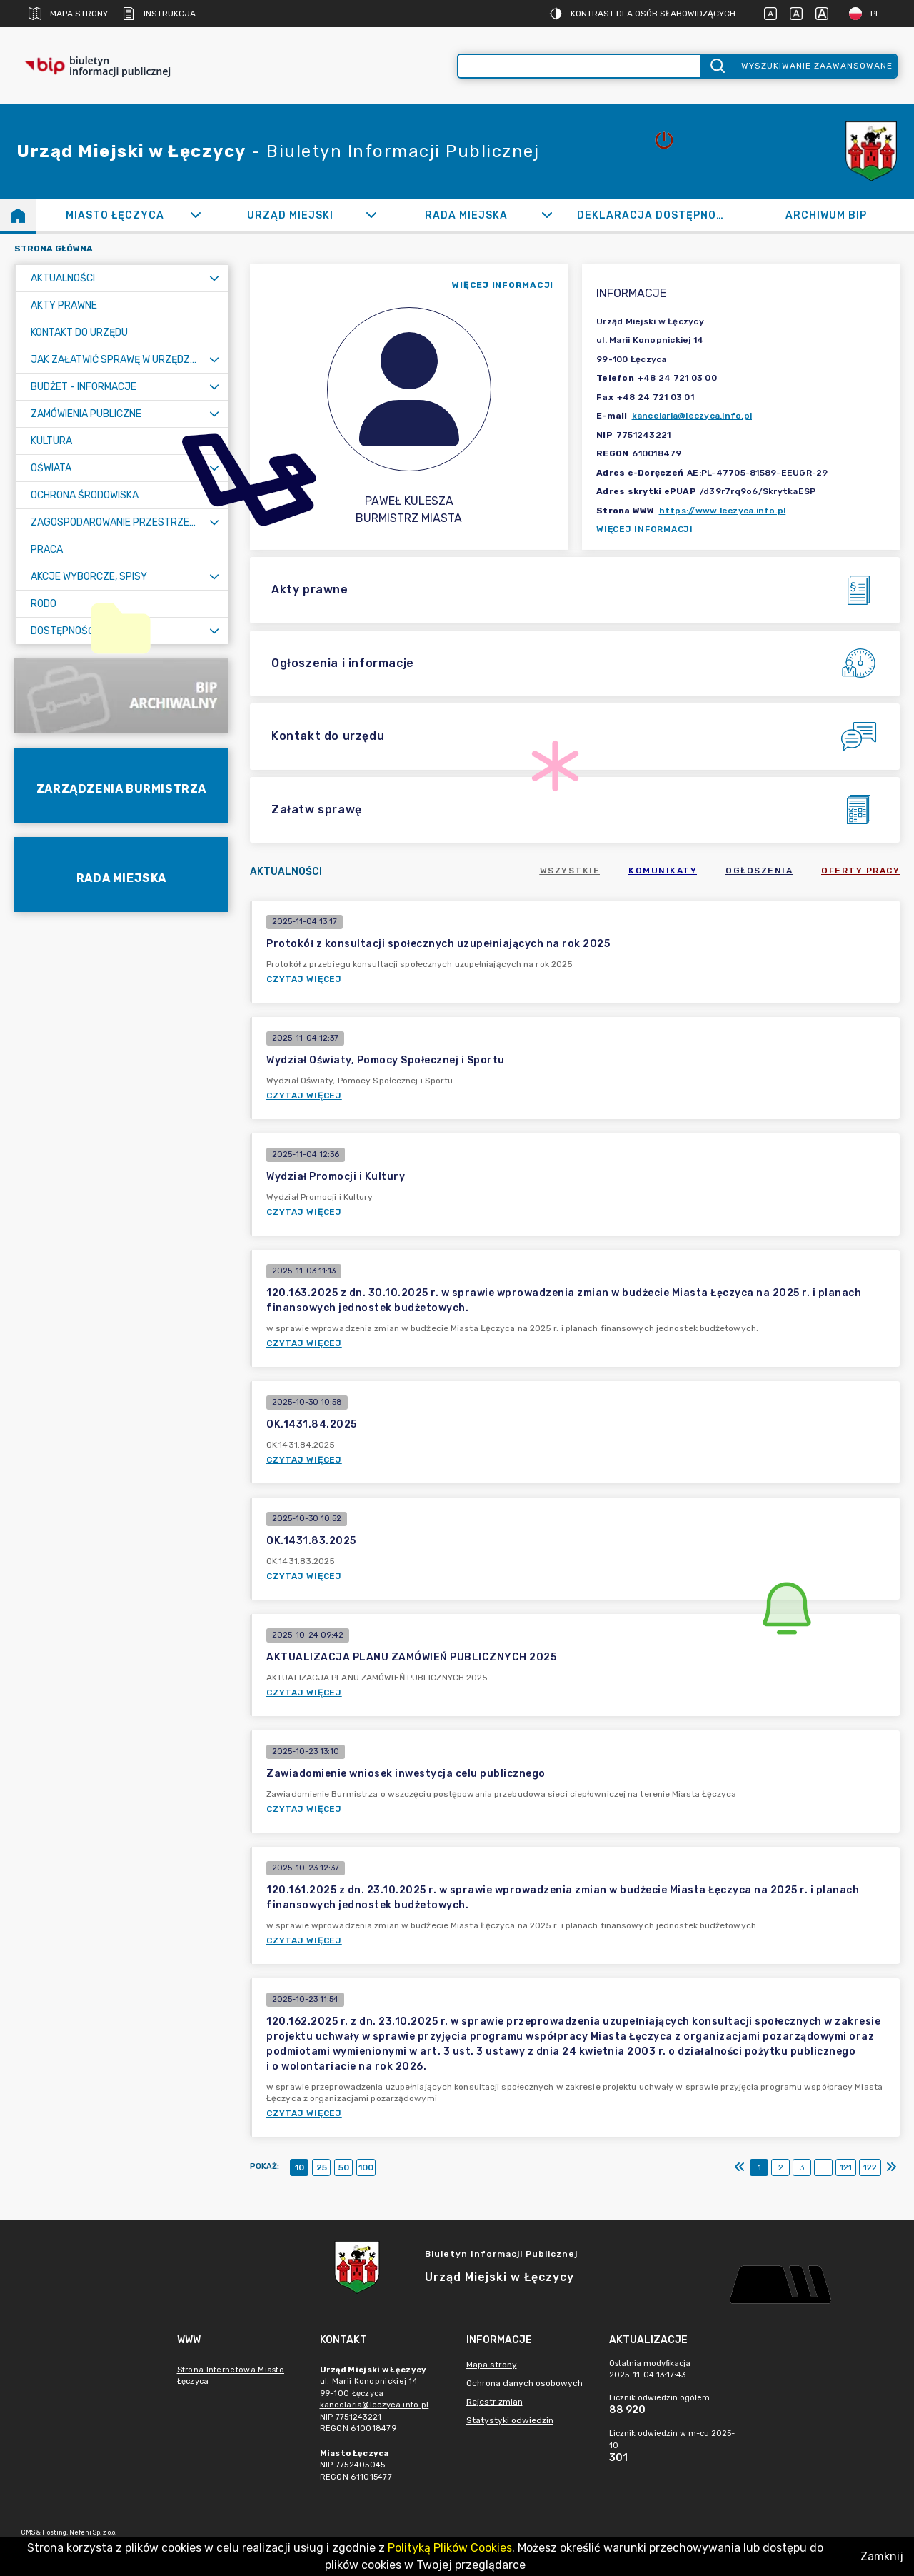 The height and width of the screenshot is (2576, 914). I want to click on indicates a required field in a form, so click(555, 766).